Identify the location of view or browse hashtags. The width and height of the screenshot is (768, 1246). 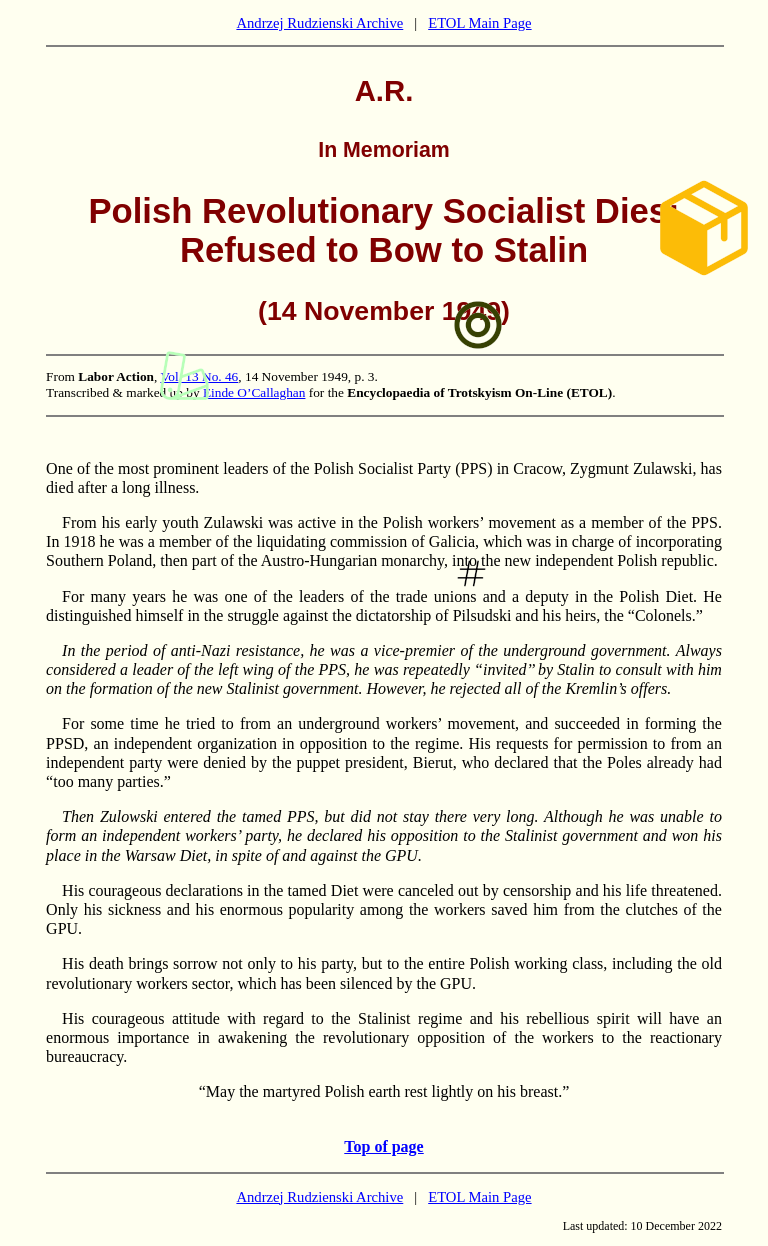
(471, 573).